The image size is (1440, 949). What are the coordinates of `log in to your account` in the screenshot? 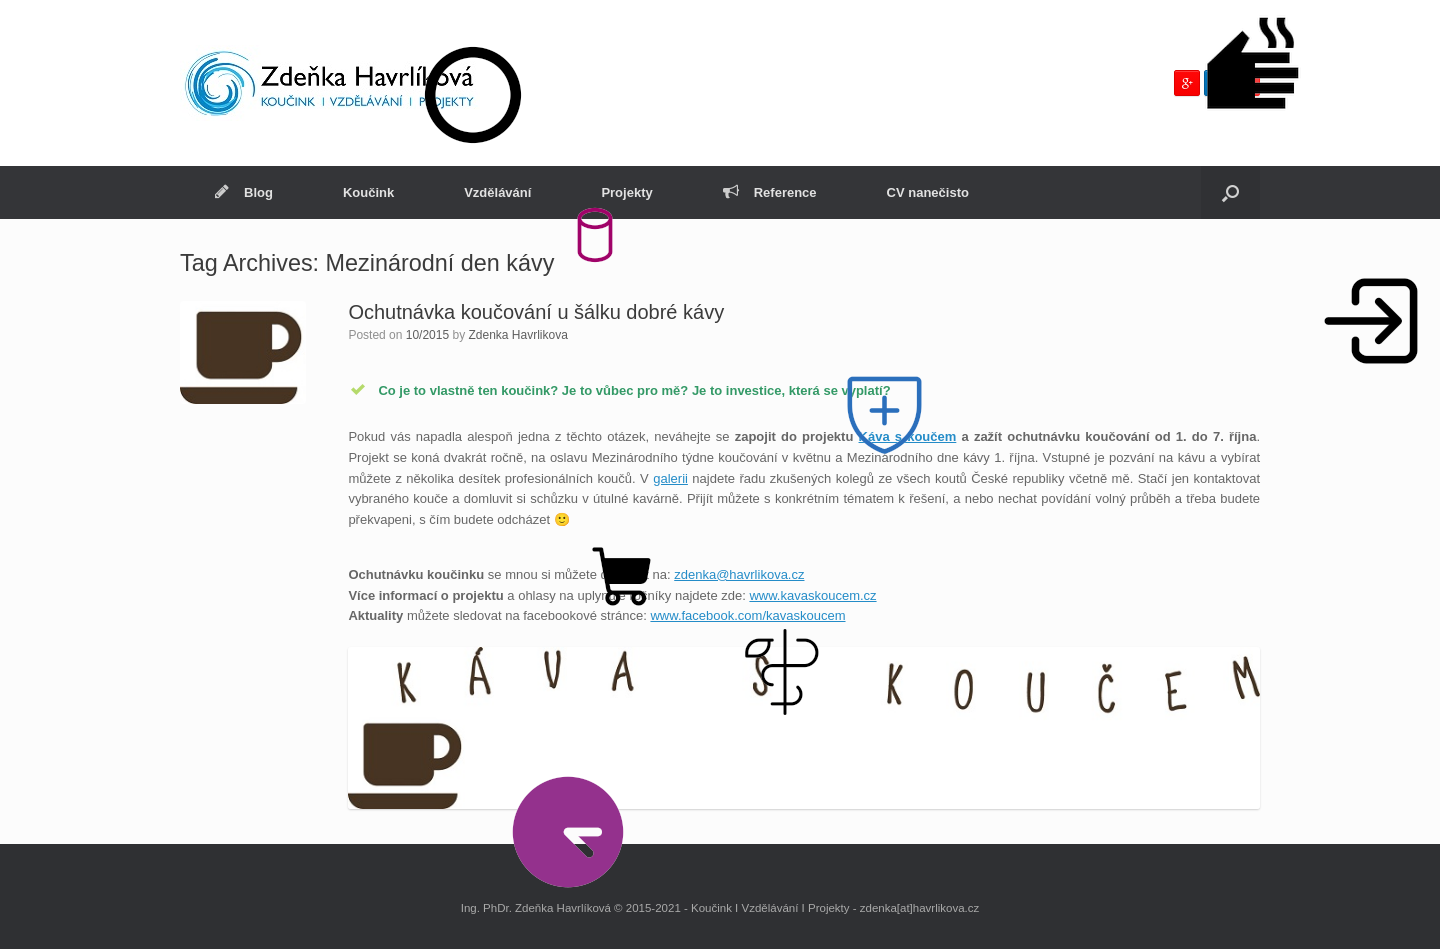 It's located at (1371, 321).